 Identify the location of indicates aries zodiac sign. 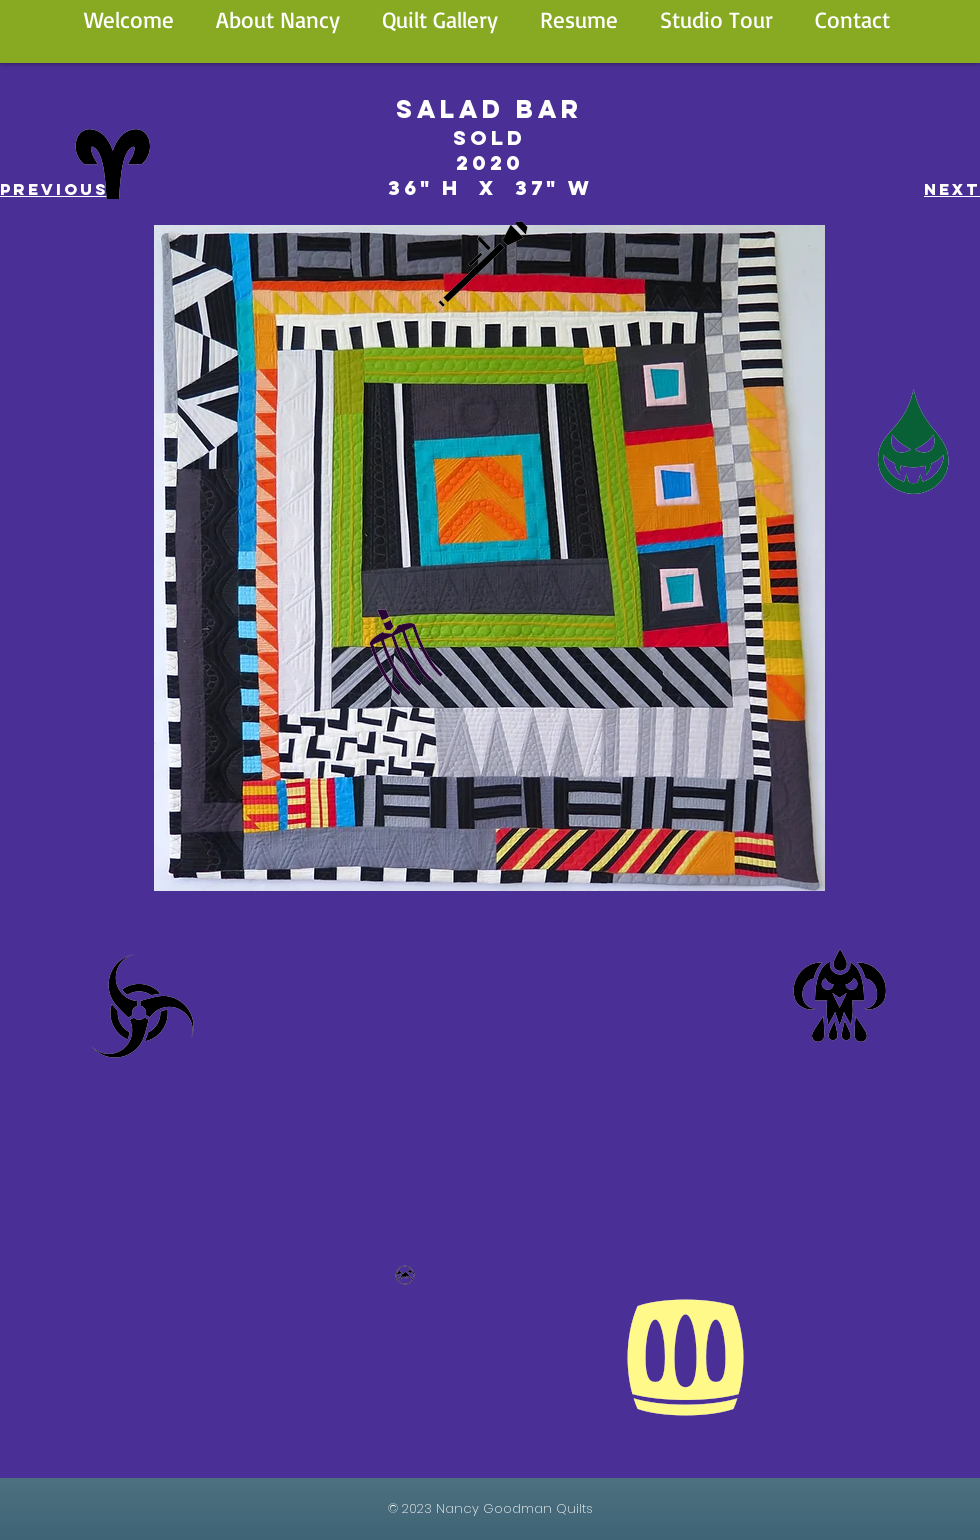
(113, 164).